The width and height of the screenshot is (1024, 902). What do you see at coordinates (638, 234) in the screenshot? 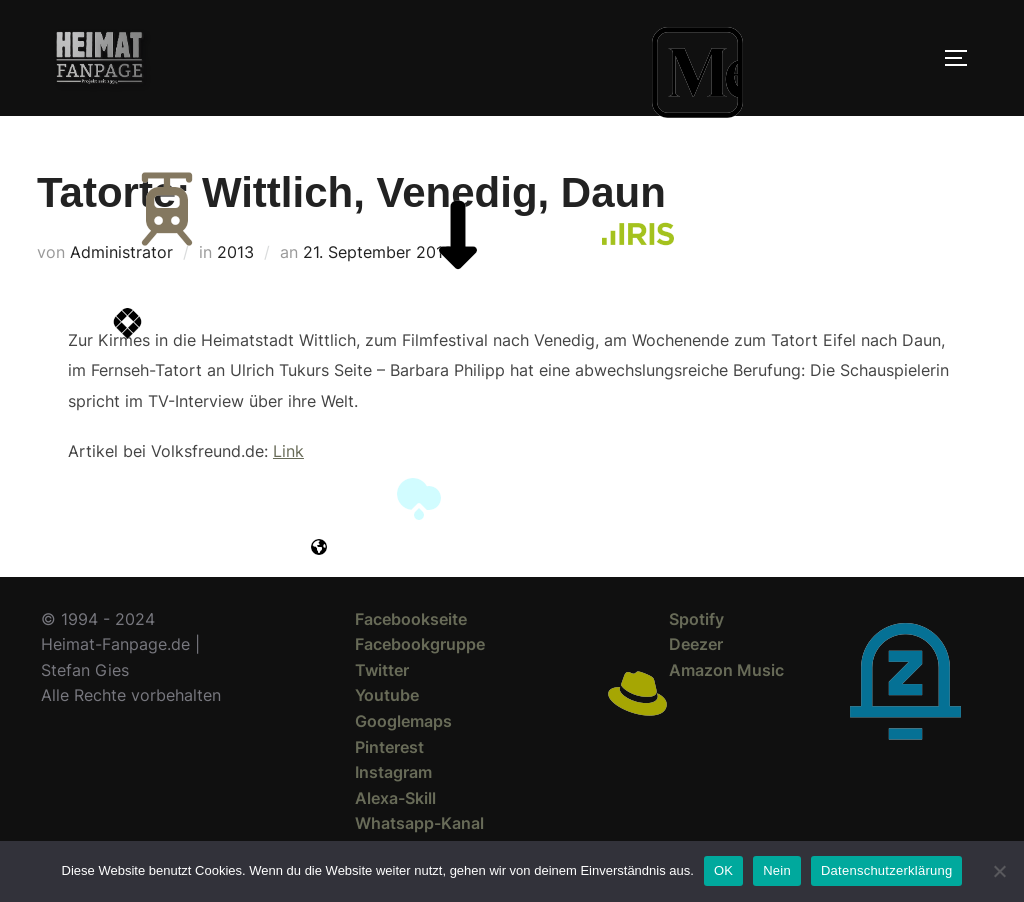
I see `iris brand logo` at bounding box center [638, 234].